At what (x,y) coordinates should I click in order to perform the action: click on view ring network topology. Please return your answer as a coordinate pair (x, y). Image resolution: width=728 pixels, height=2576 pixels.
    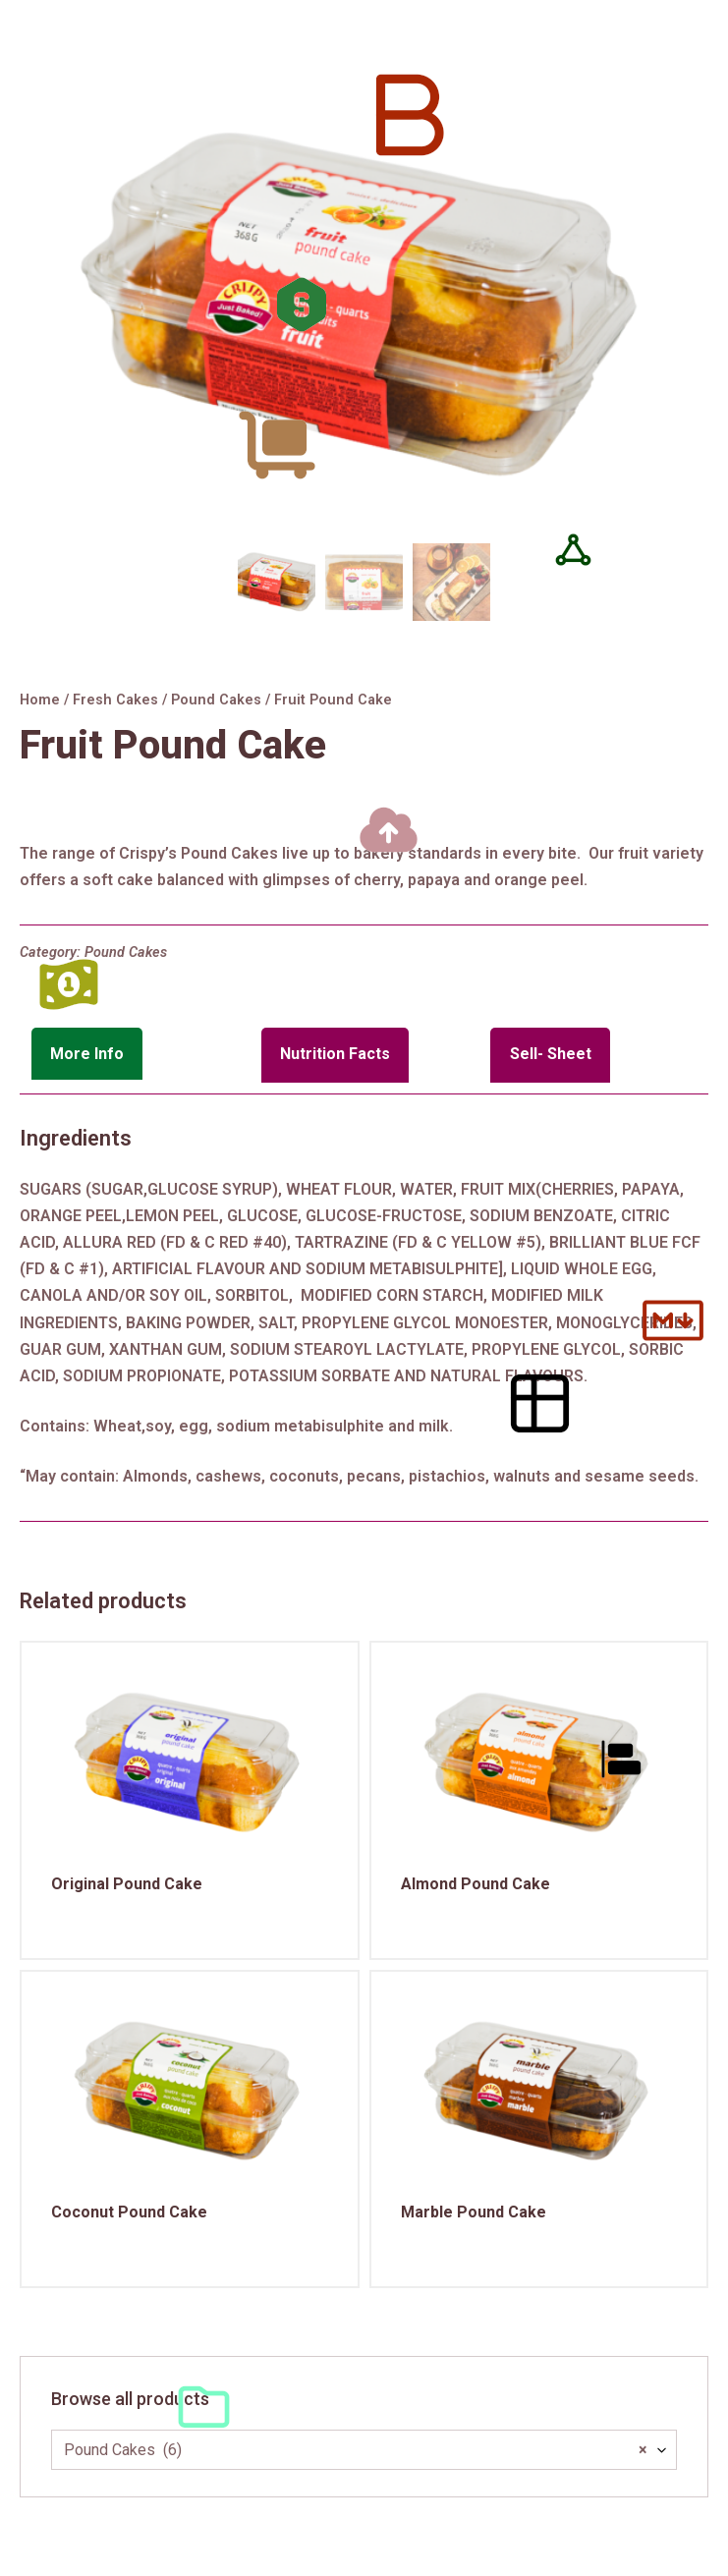
    Looking at the image, I should click on (573, 549).